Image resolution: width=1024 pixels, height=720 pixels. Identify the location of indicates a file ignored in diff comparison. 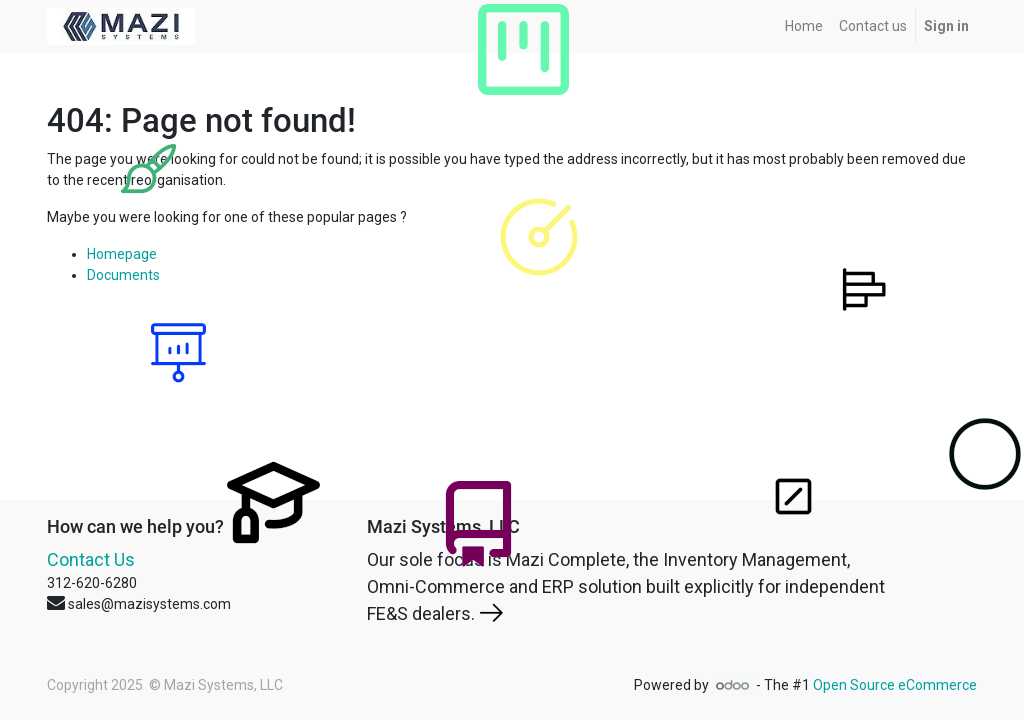
(793, 496).